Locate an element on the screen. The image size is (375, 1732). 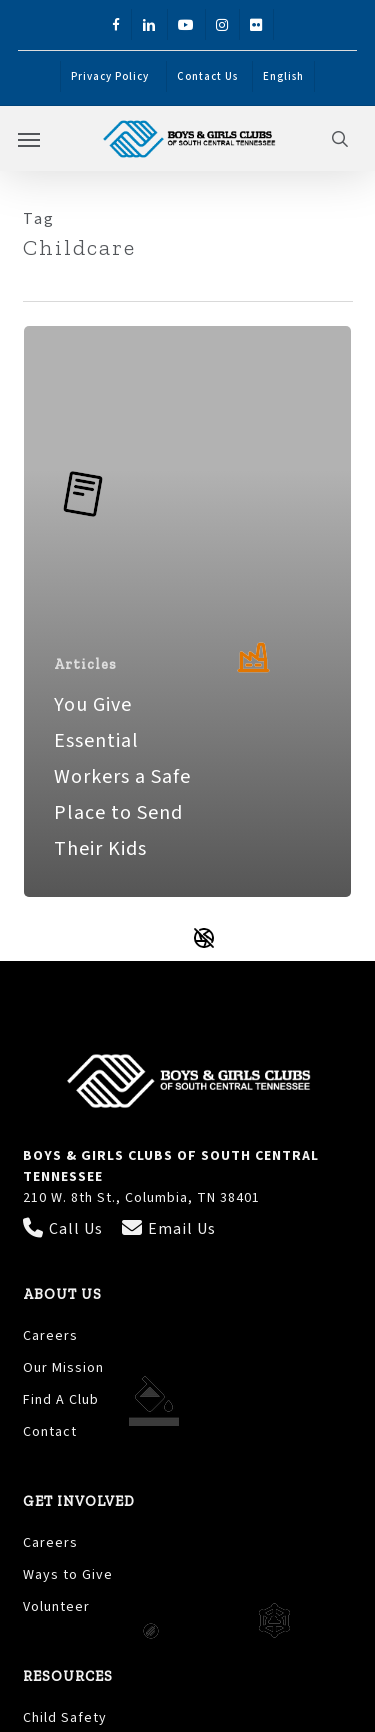
view manufacturing or production settings is located at coordinates (253, 658).